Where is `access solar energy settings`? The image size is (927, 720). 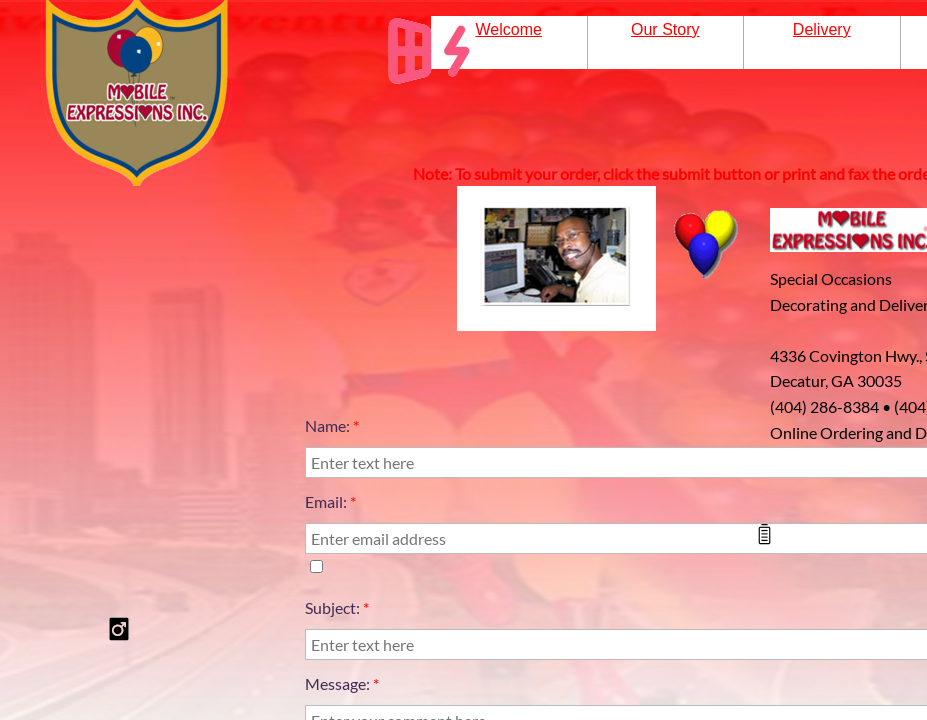 access solar energy settings is located at coordinates (427, 51).